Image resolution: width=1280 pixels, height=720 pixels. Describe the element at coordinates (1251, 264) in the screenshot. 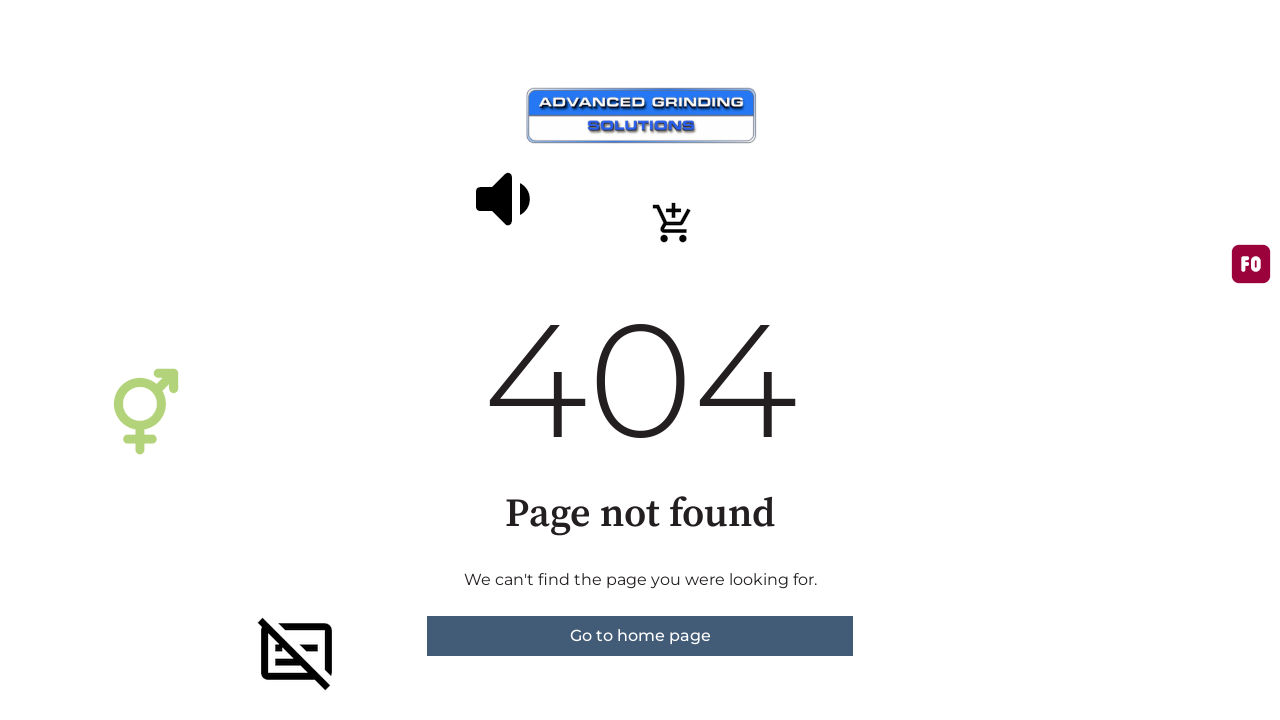

I see `select F0 keyboard shortcut or function key` at that location.